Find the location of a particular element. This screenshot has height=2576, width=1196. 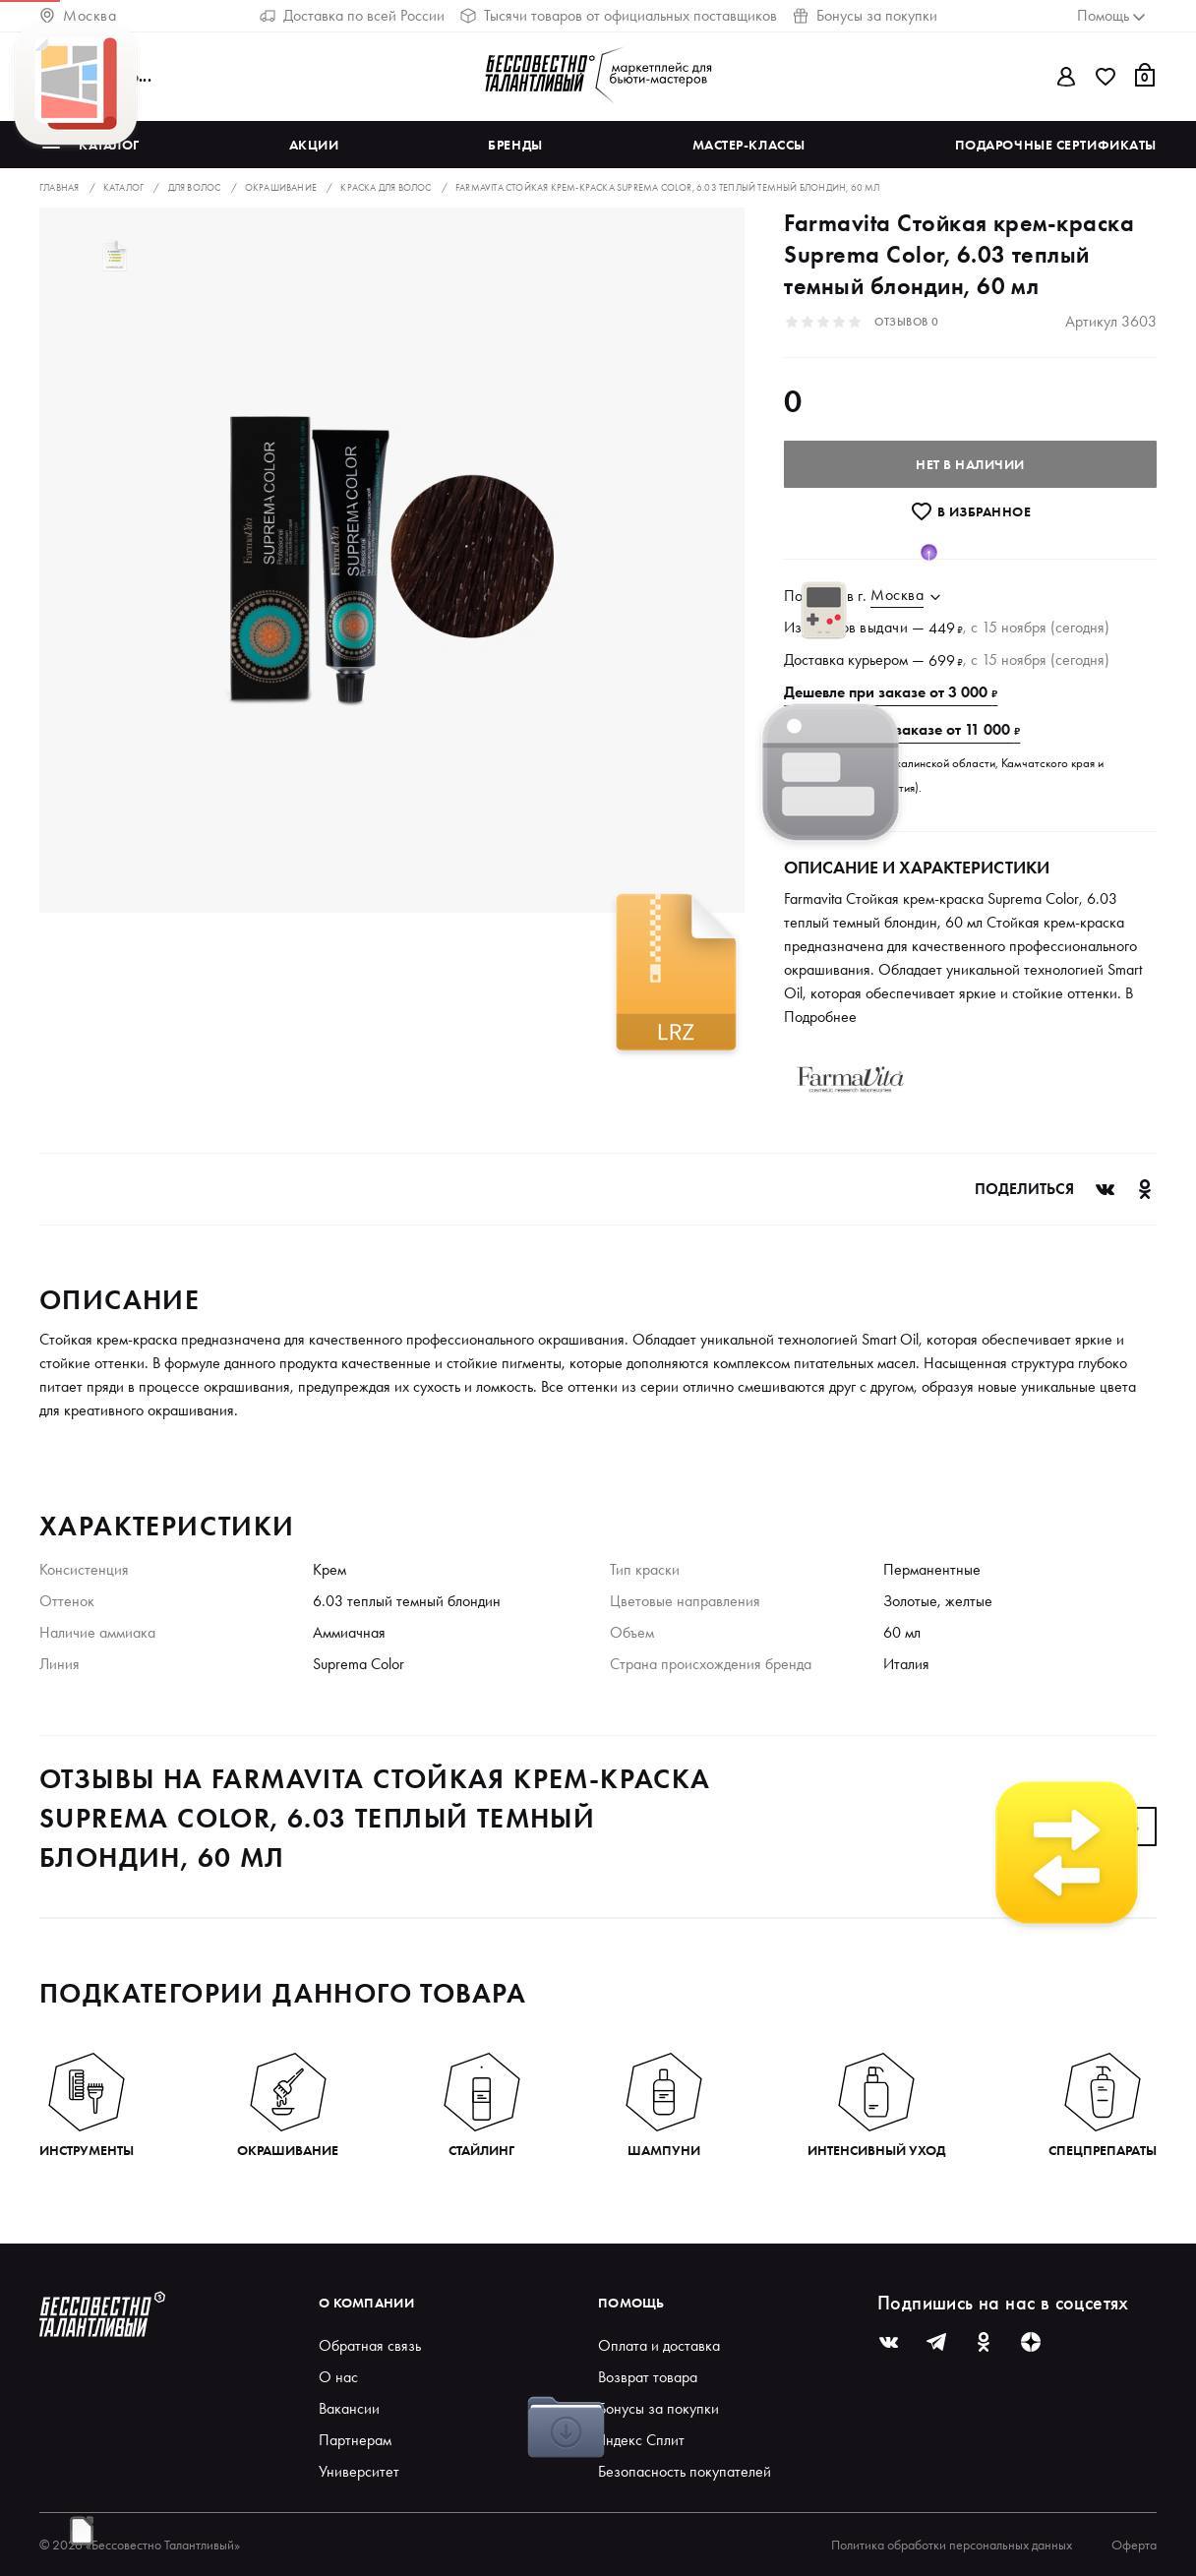

access window tiling and layout settings is located at coordinates (830, 774).